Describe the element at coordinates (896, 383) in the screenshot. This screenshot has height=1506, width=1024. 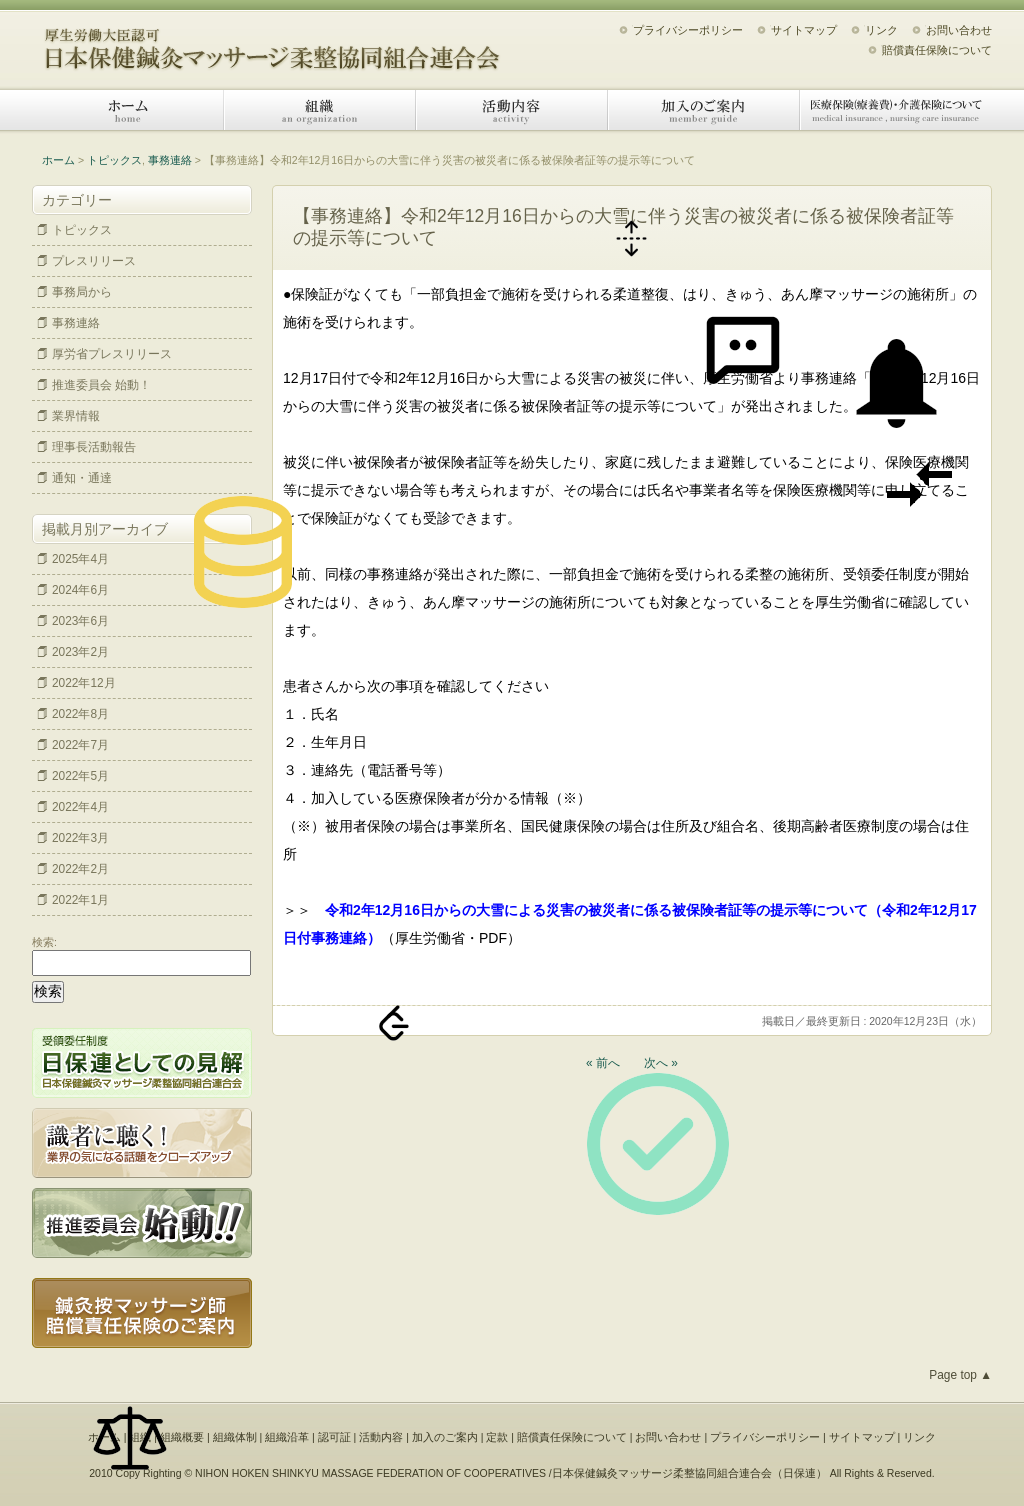
I see `view notifications` at that location.